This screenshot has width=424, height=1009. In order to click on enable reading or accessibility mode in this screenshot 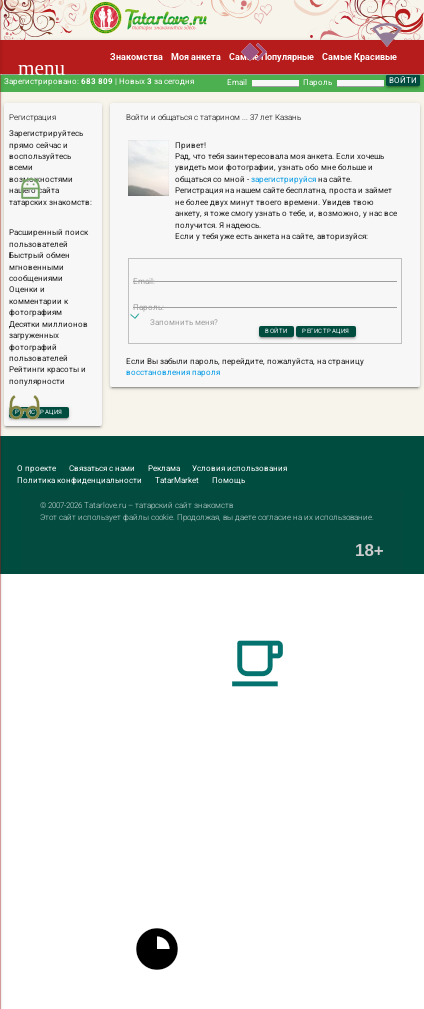, I will do `click(24, 408)`.